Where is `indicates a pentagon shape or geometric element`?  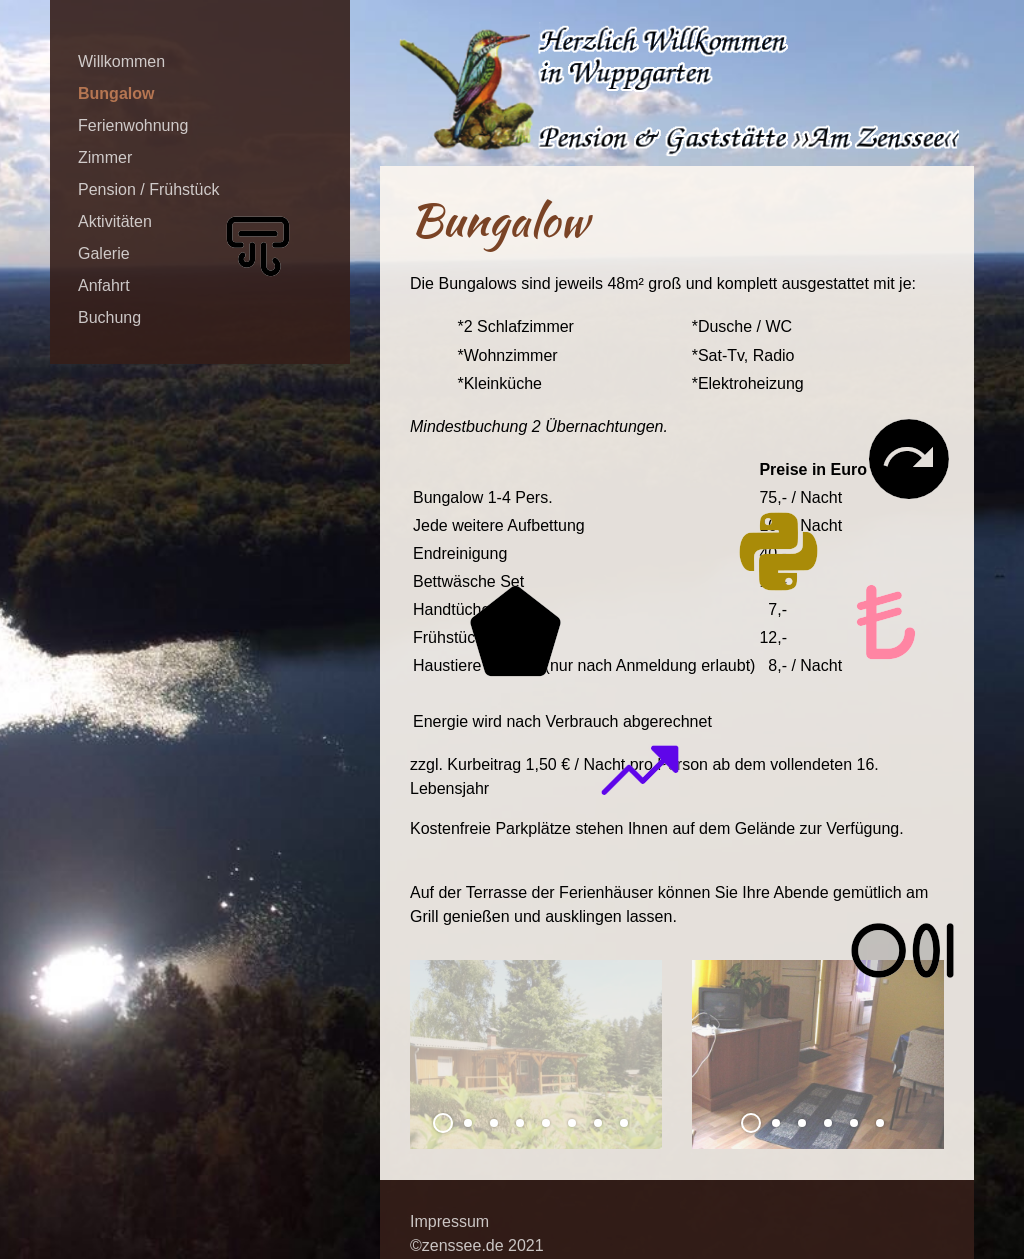
indicates a pentagon shape or geometric element is located at coordinates (515, 634).